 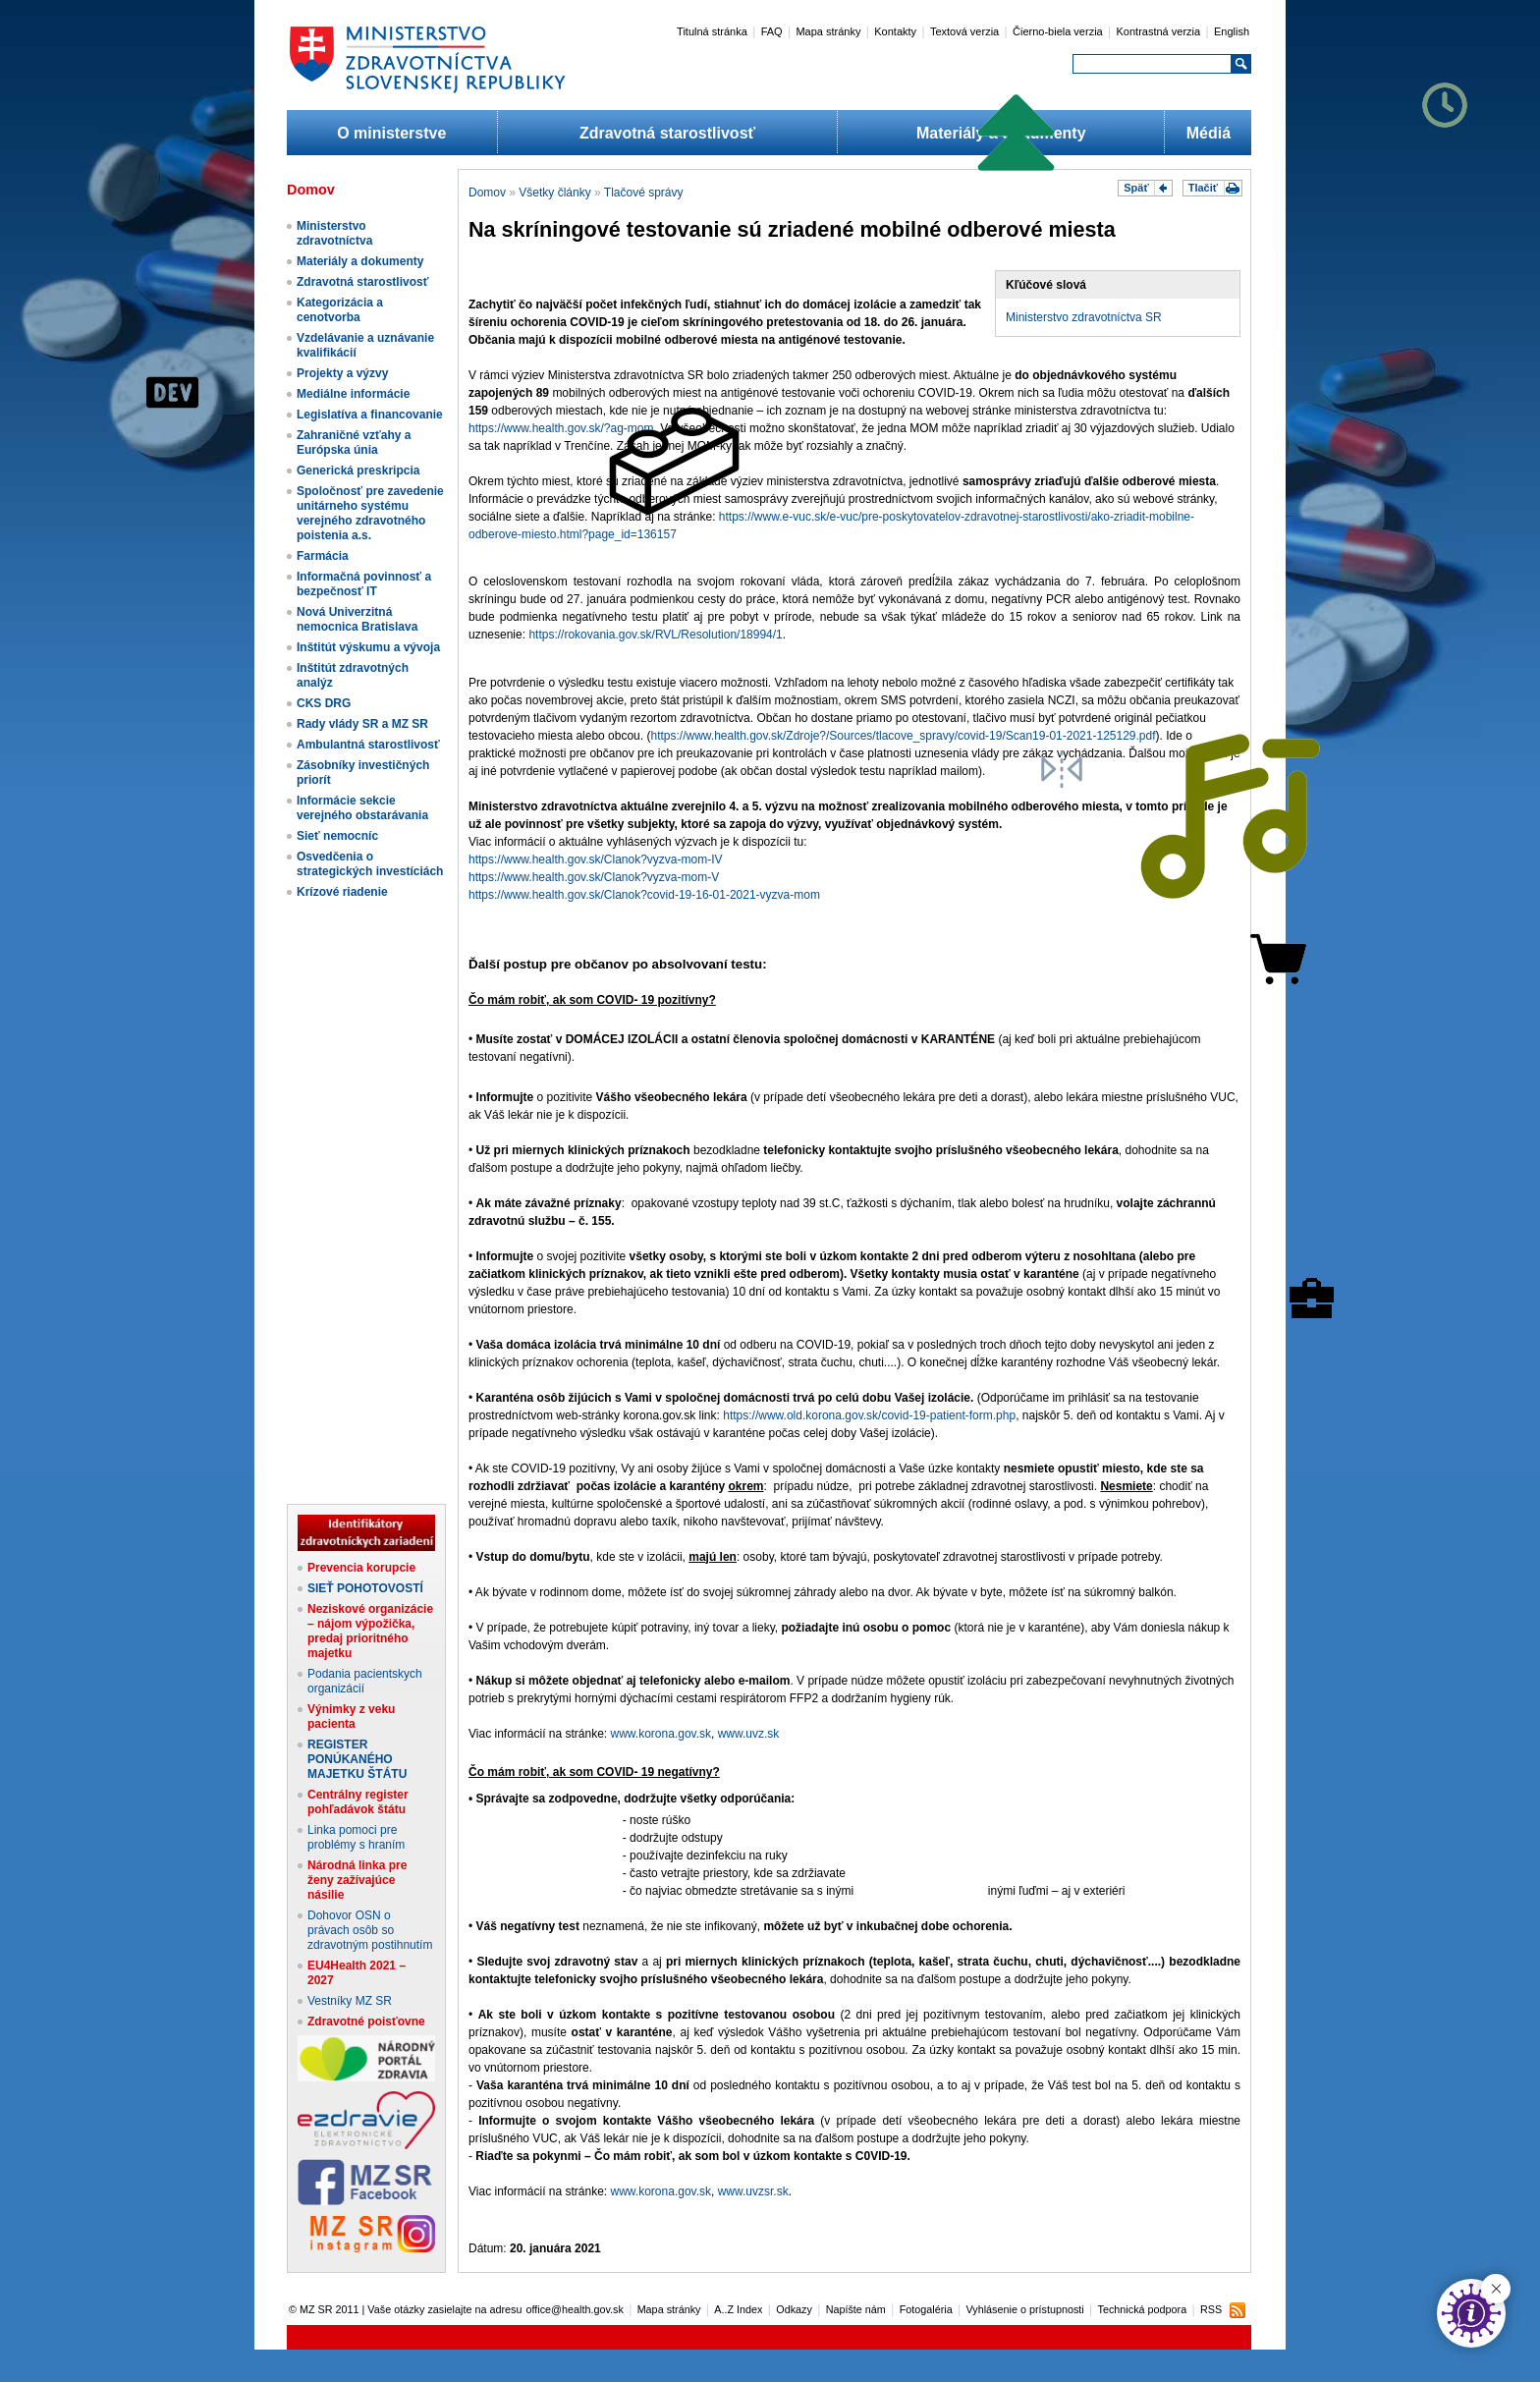 What do you see at coordinates (1016, 136) in the screenshot?
I see `collapse all sections or content` at bounding box center [1016, 136].